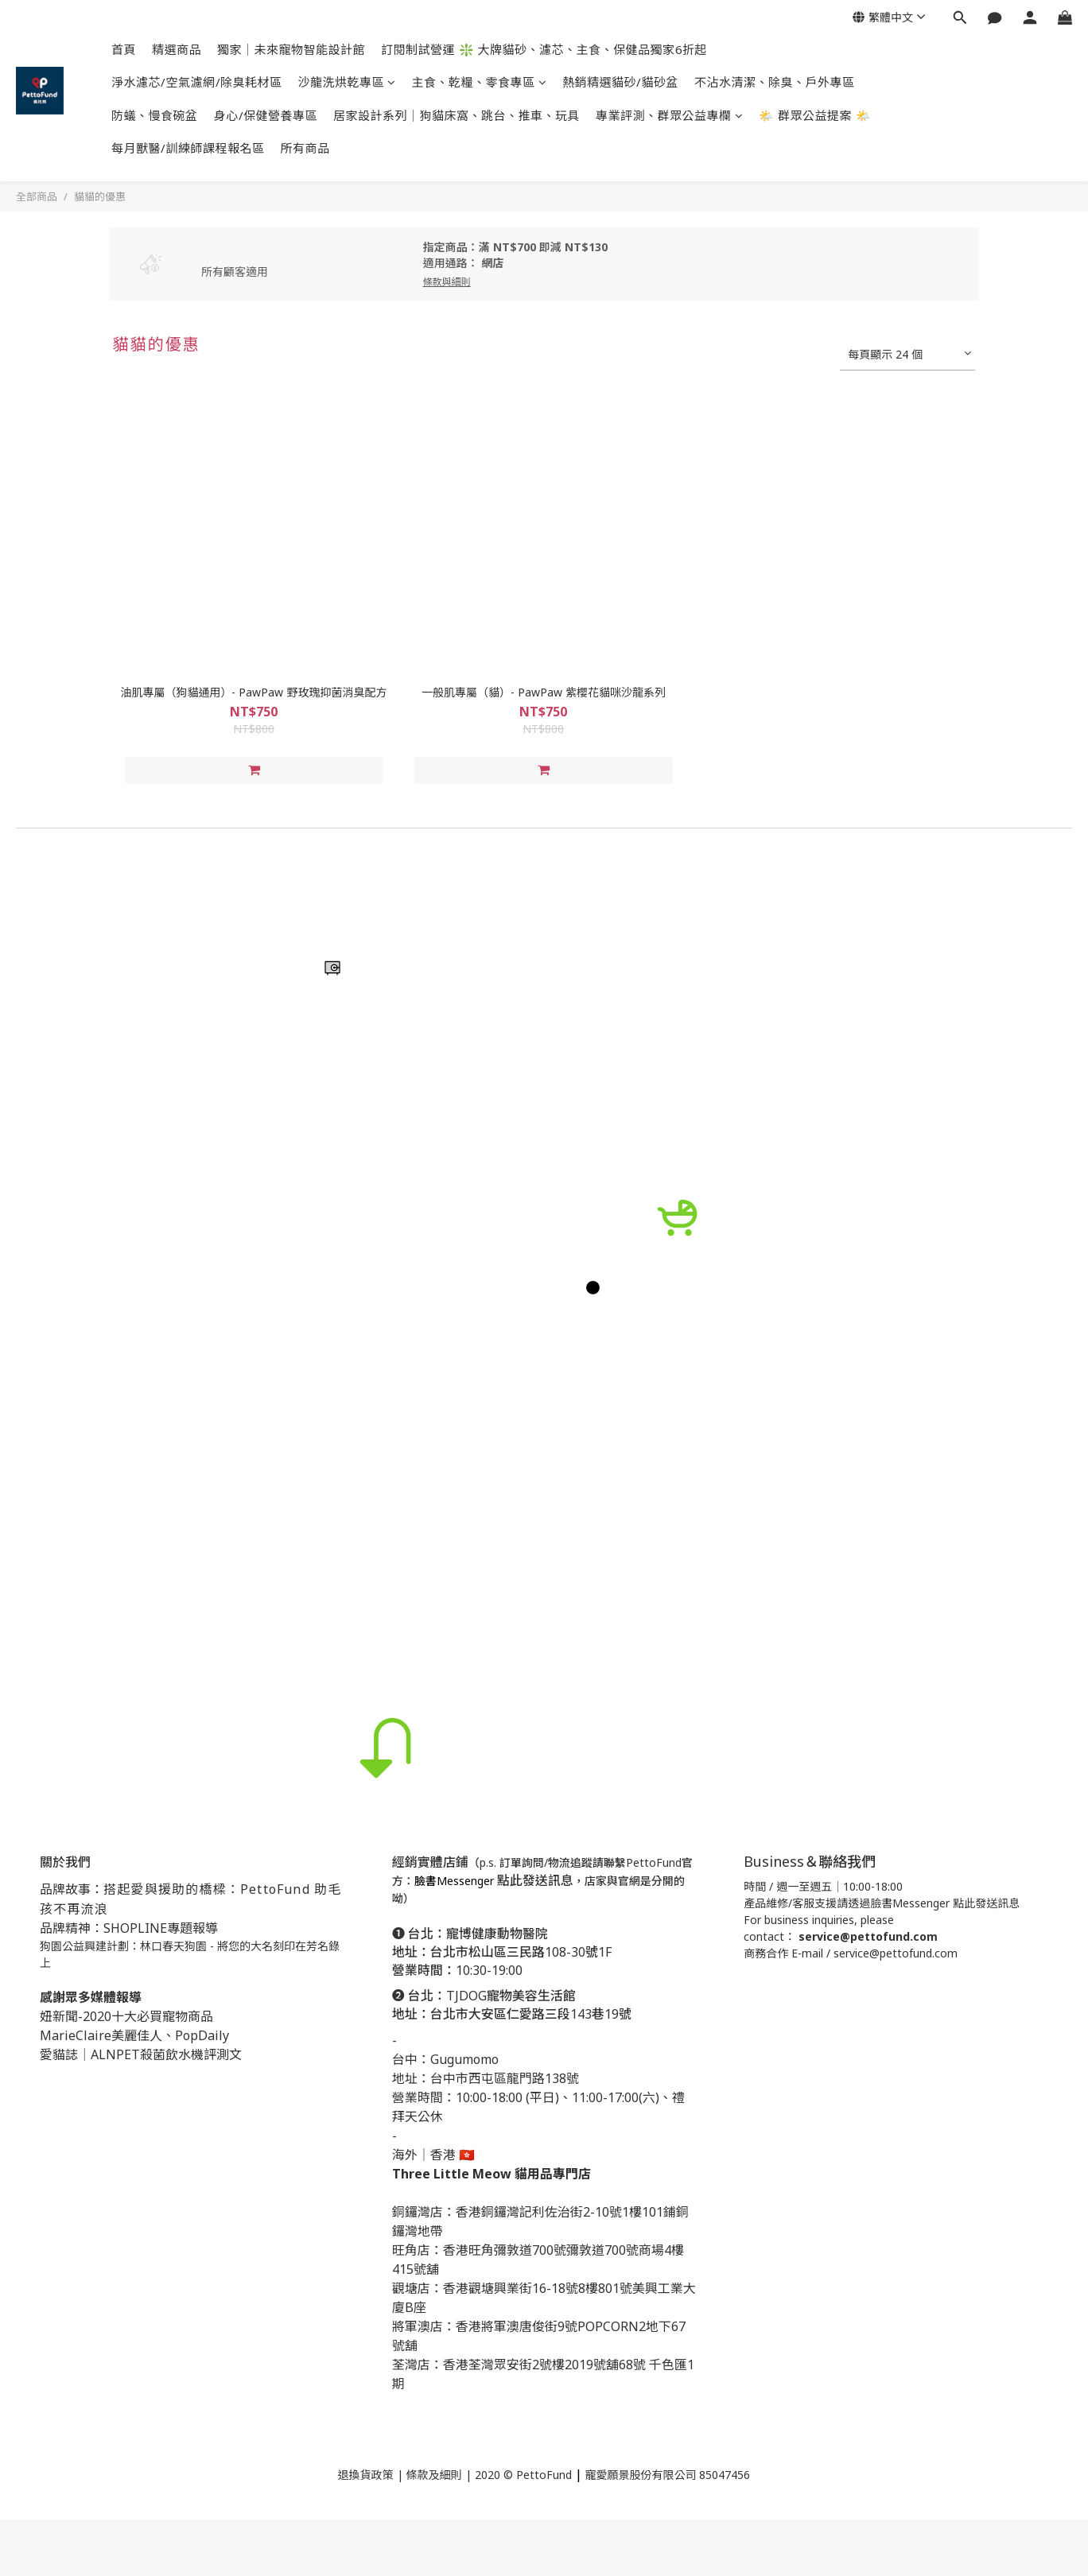  Describe the element at coordinates (332, 968) in the screenshot. I see `access secure storage or vault` at that location.